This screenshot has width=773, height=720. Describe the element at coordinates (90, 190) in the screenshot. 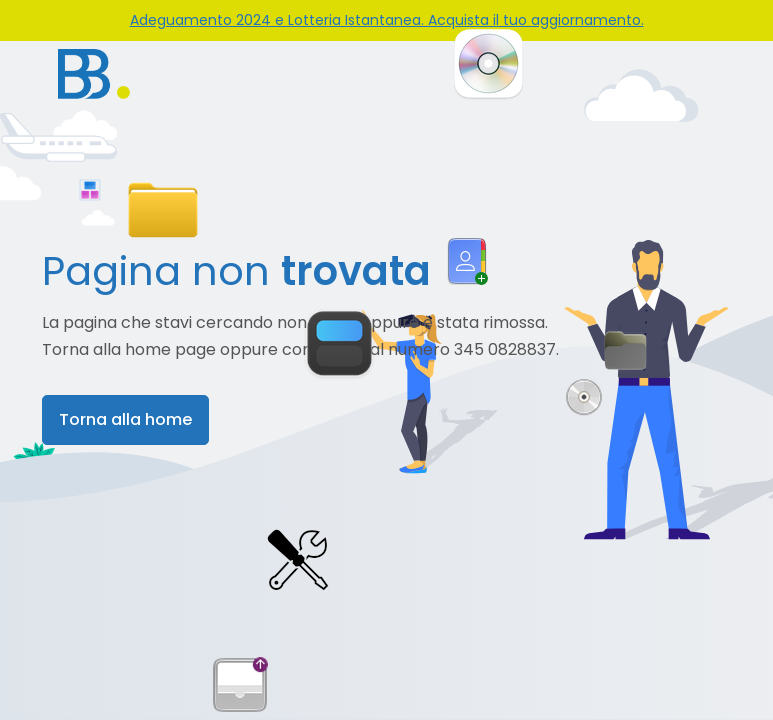

I see `select all items in the current view` at that location.